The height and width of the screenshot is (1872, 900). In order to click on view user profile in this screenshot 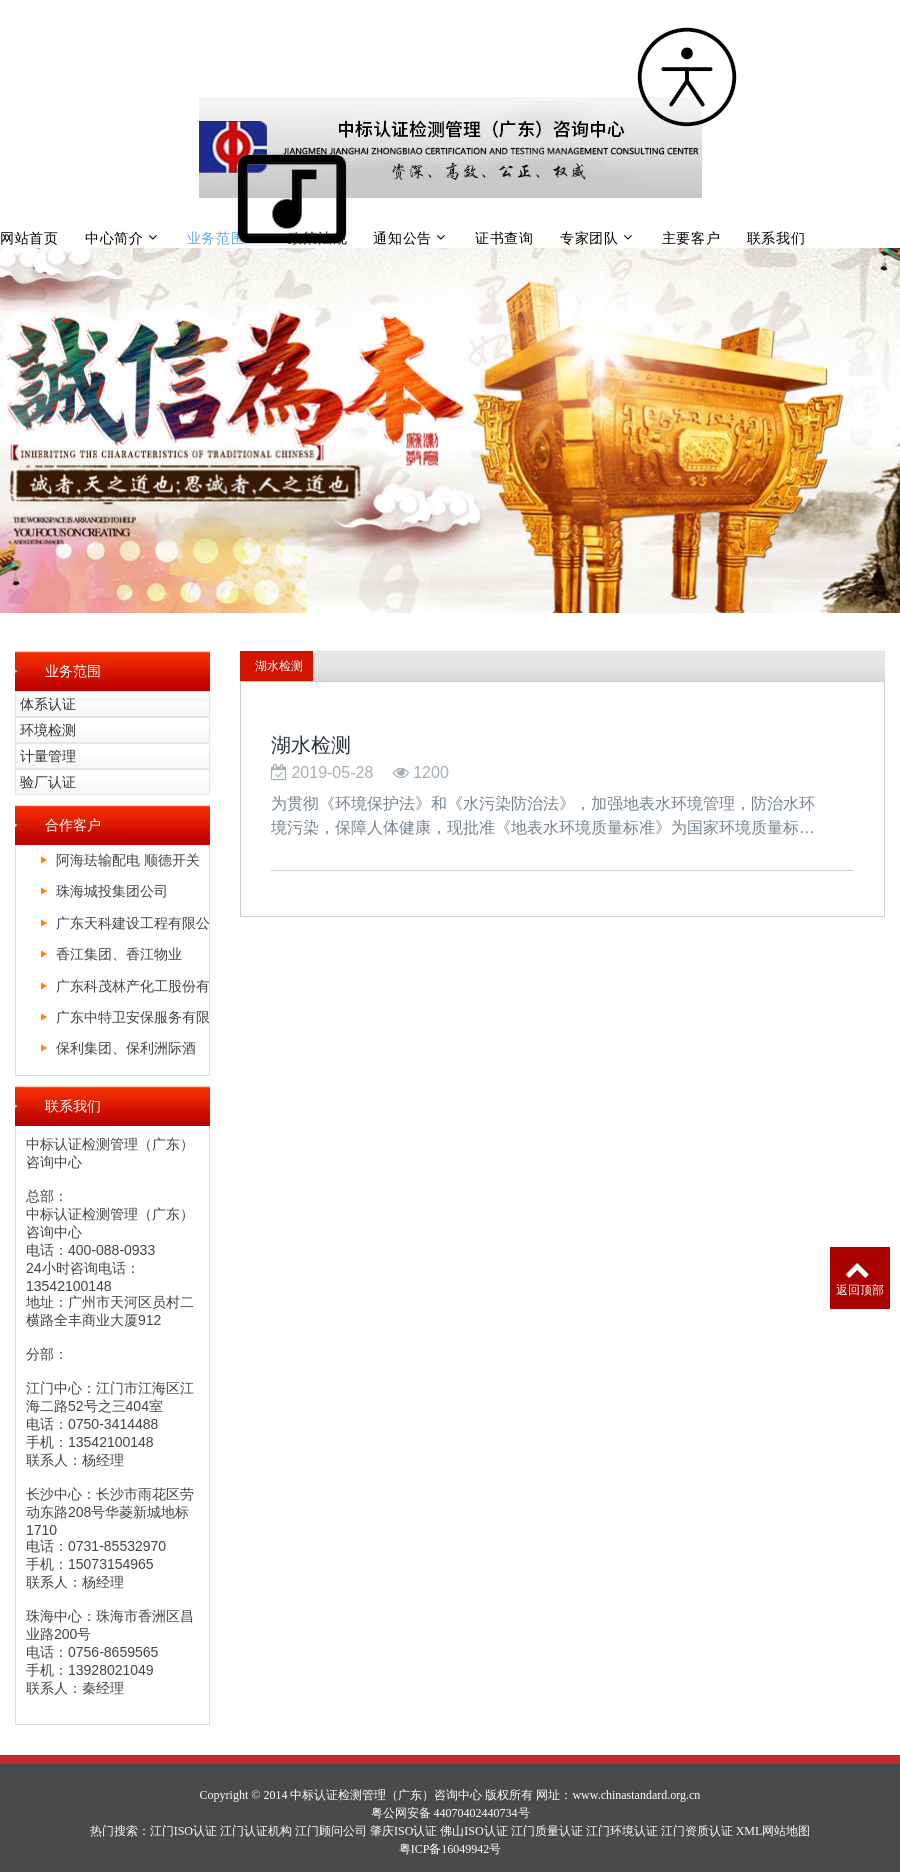, I will do `click(687, 77)`.